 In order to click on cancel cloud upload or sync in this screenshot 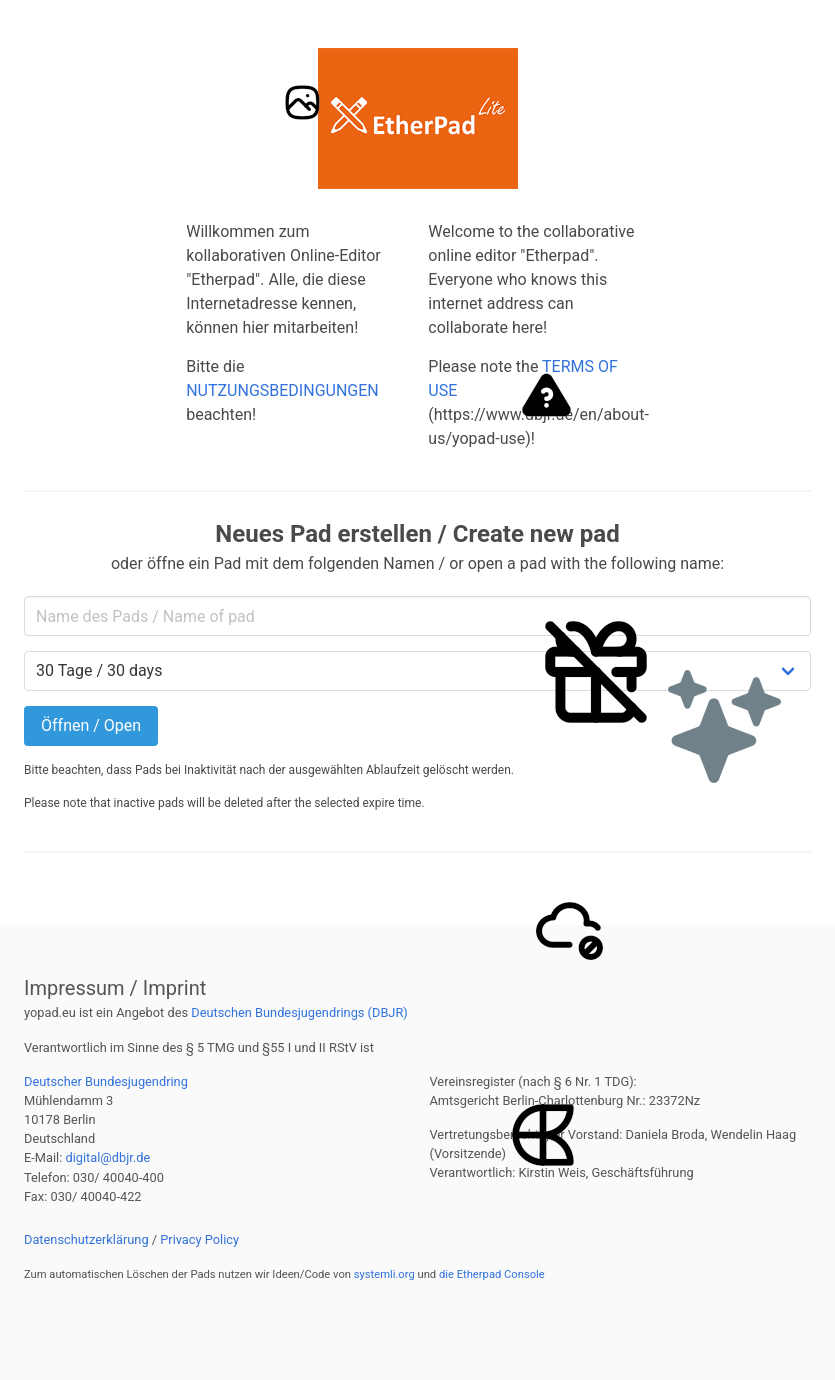, I will do `click(569, 926)`.